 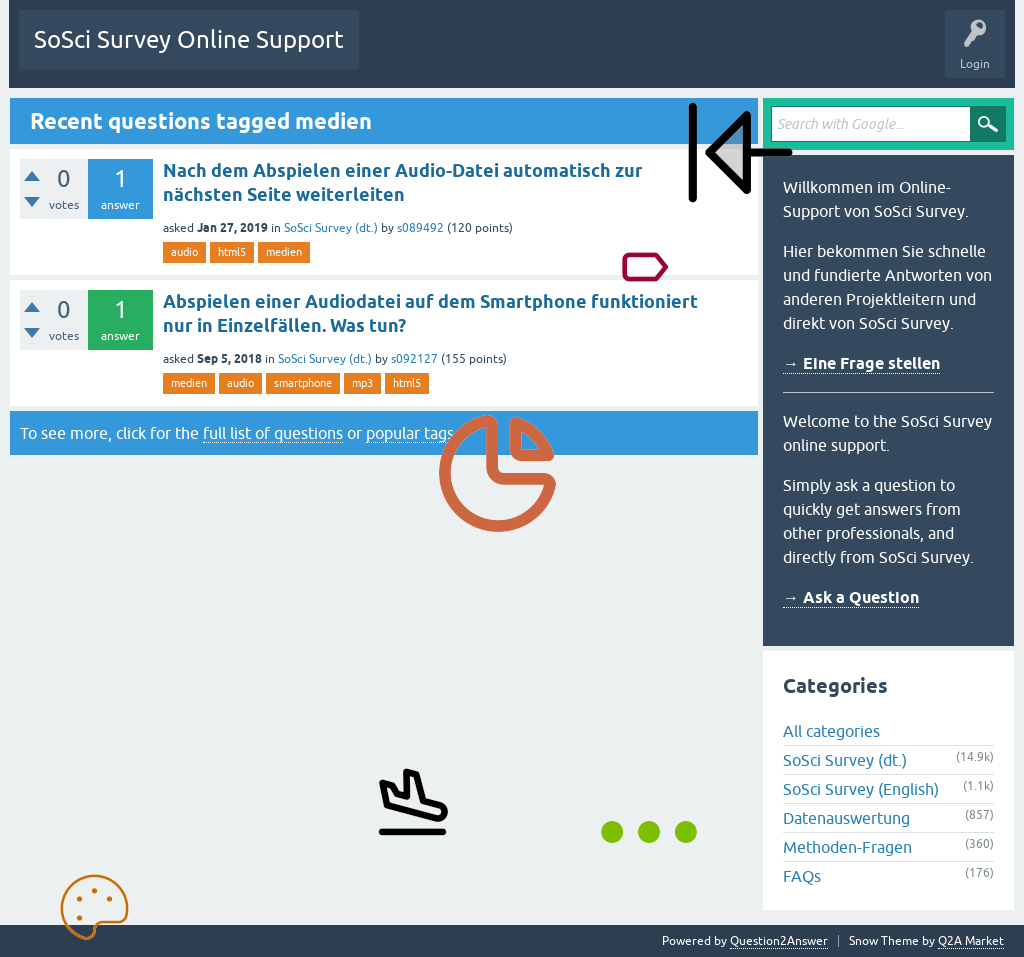 What do you see at coordinates (649, 832) in the screenshot?
I see `open more options menu` at bounding box center [649, 832].